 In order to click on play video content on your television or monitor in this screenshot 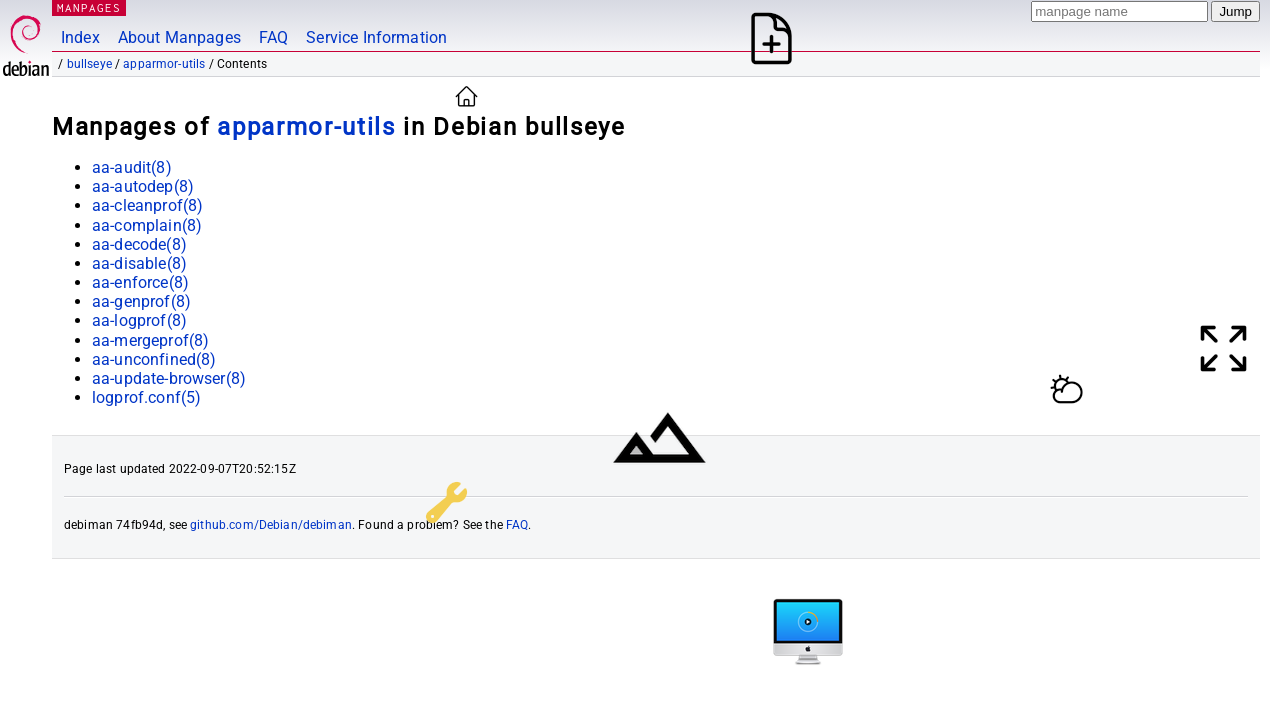, I will do `click(808, 632)`.